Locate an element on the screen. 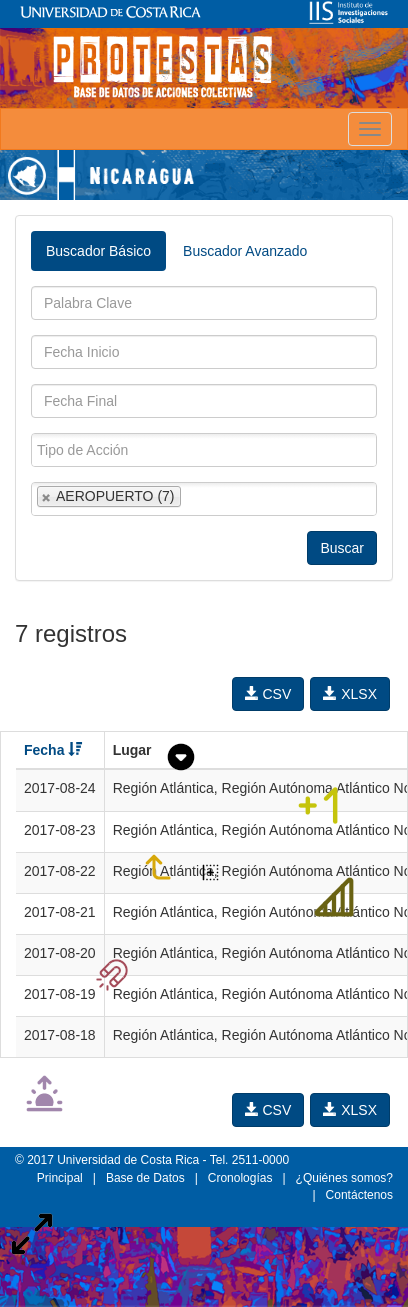 Image resolution: width=408 pixels, height=1307 pixels. increase exposure by one stop is located at coordinates (321, 805).